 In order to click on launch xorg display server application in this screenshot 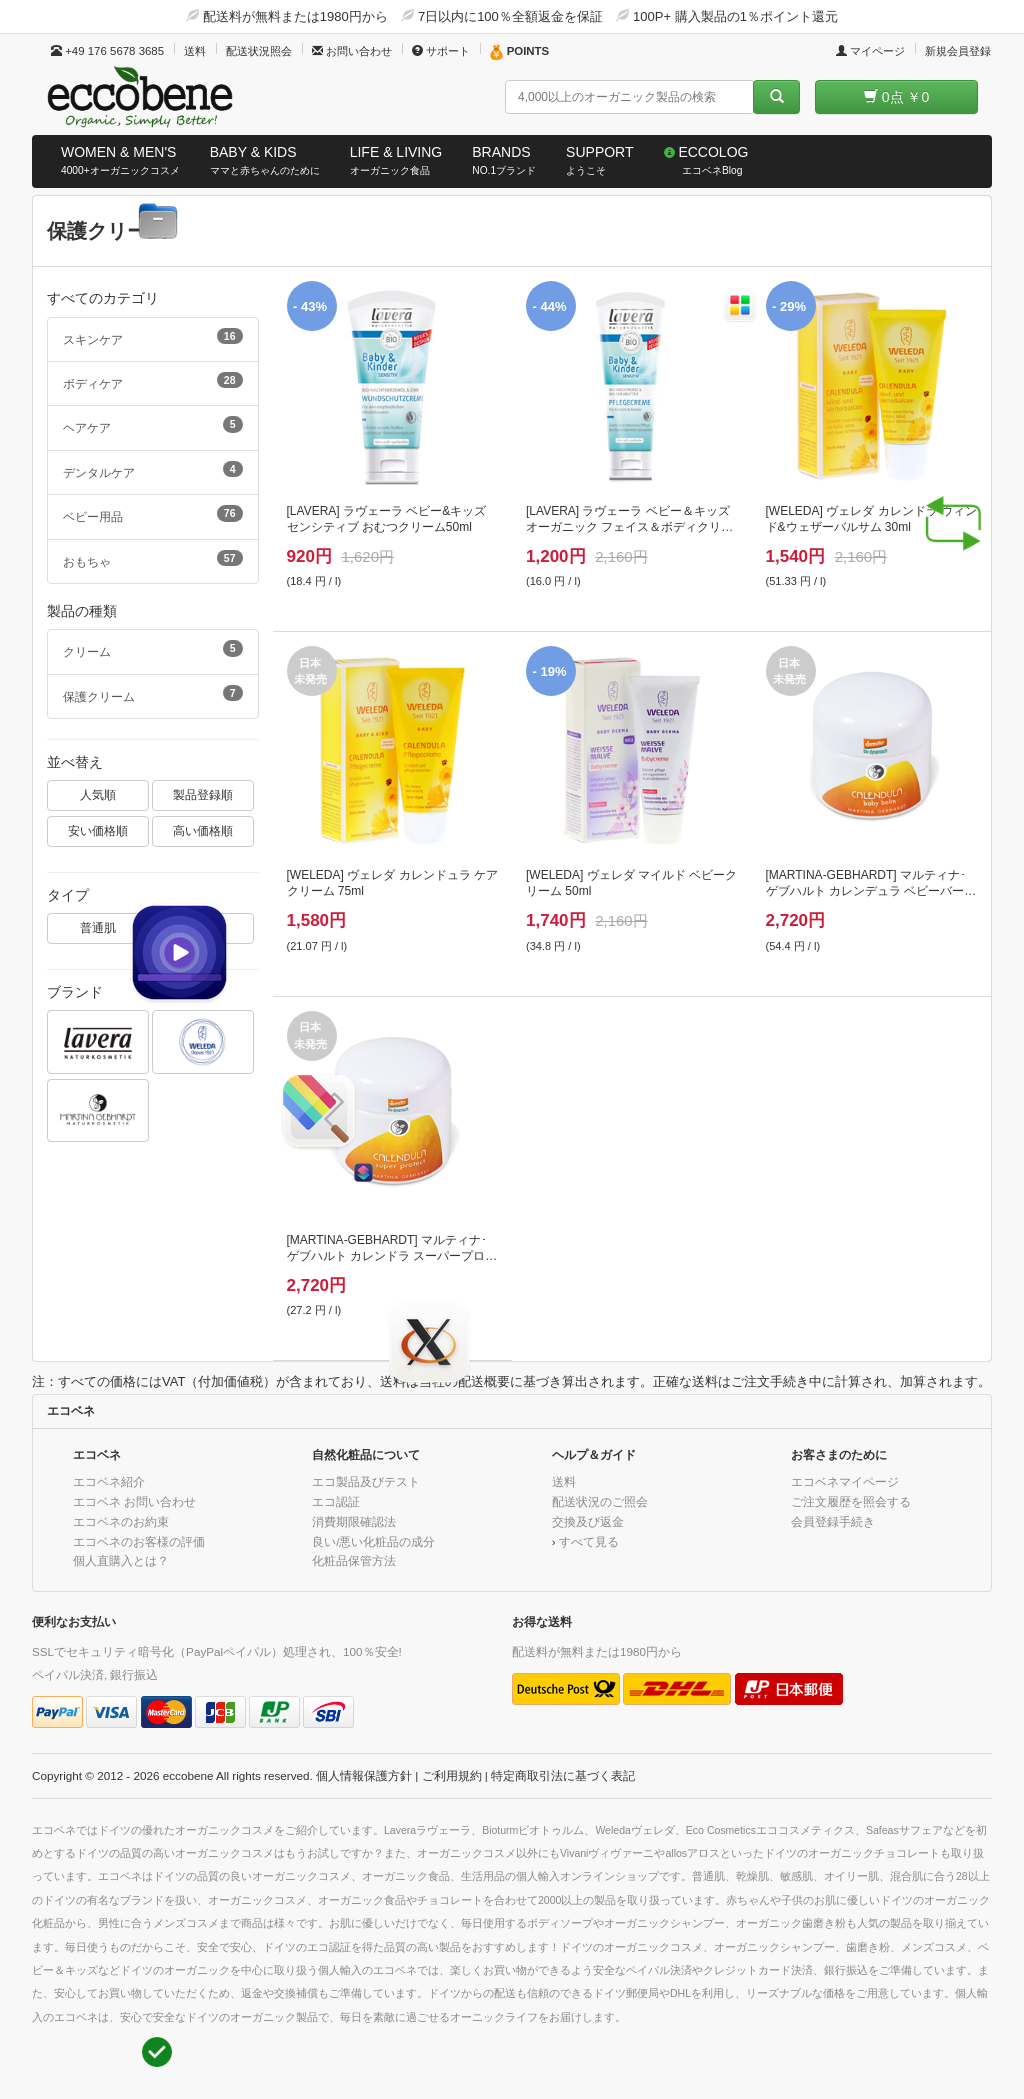, I will do `click(429, 1342)`.